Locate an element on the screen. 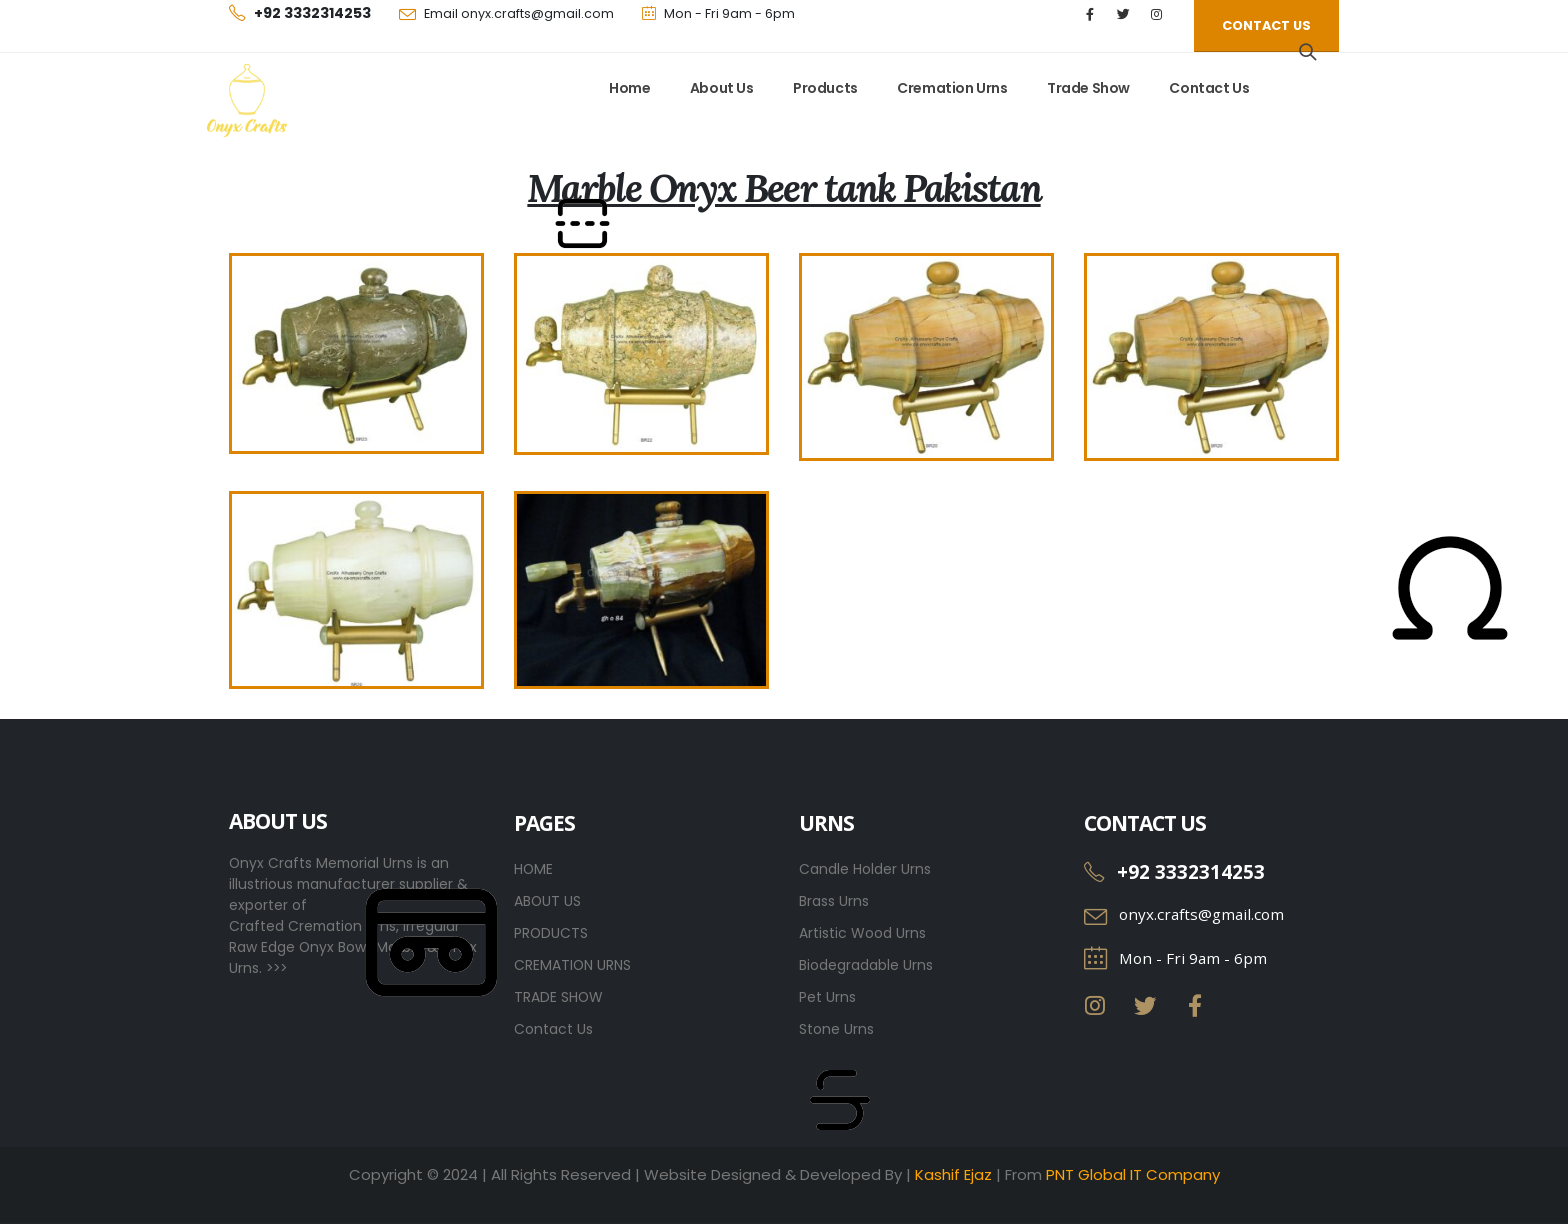 The image size is (1568, 1224). access video archive or recordings is located at coordinates (431, 942).